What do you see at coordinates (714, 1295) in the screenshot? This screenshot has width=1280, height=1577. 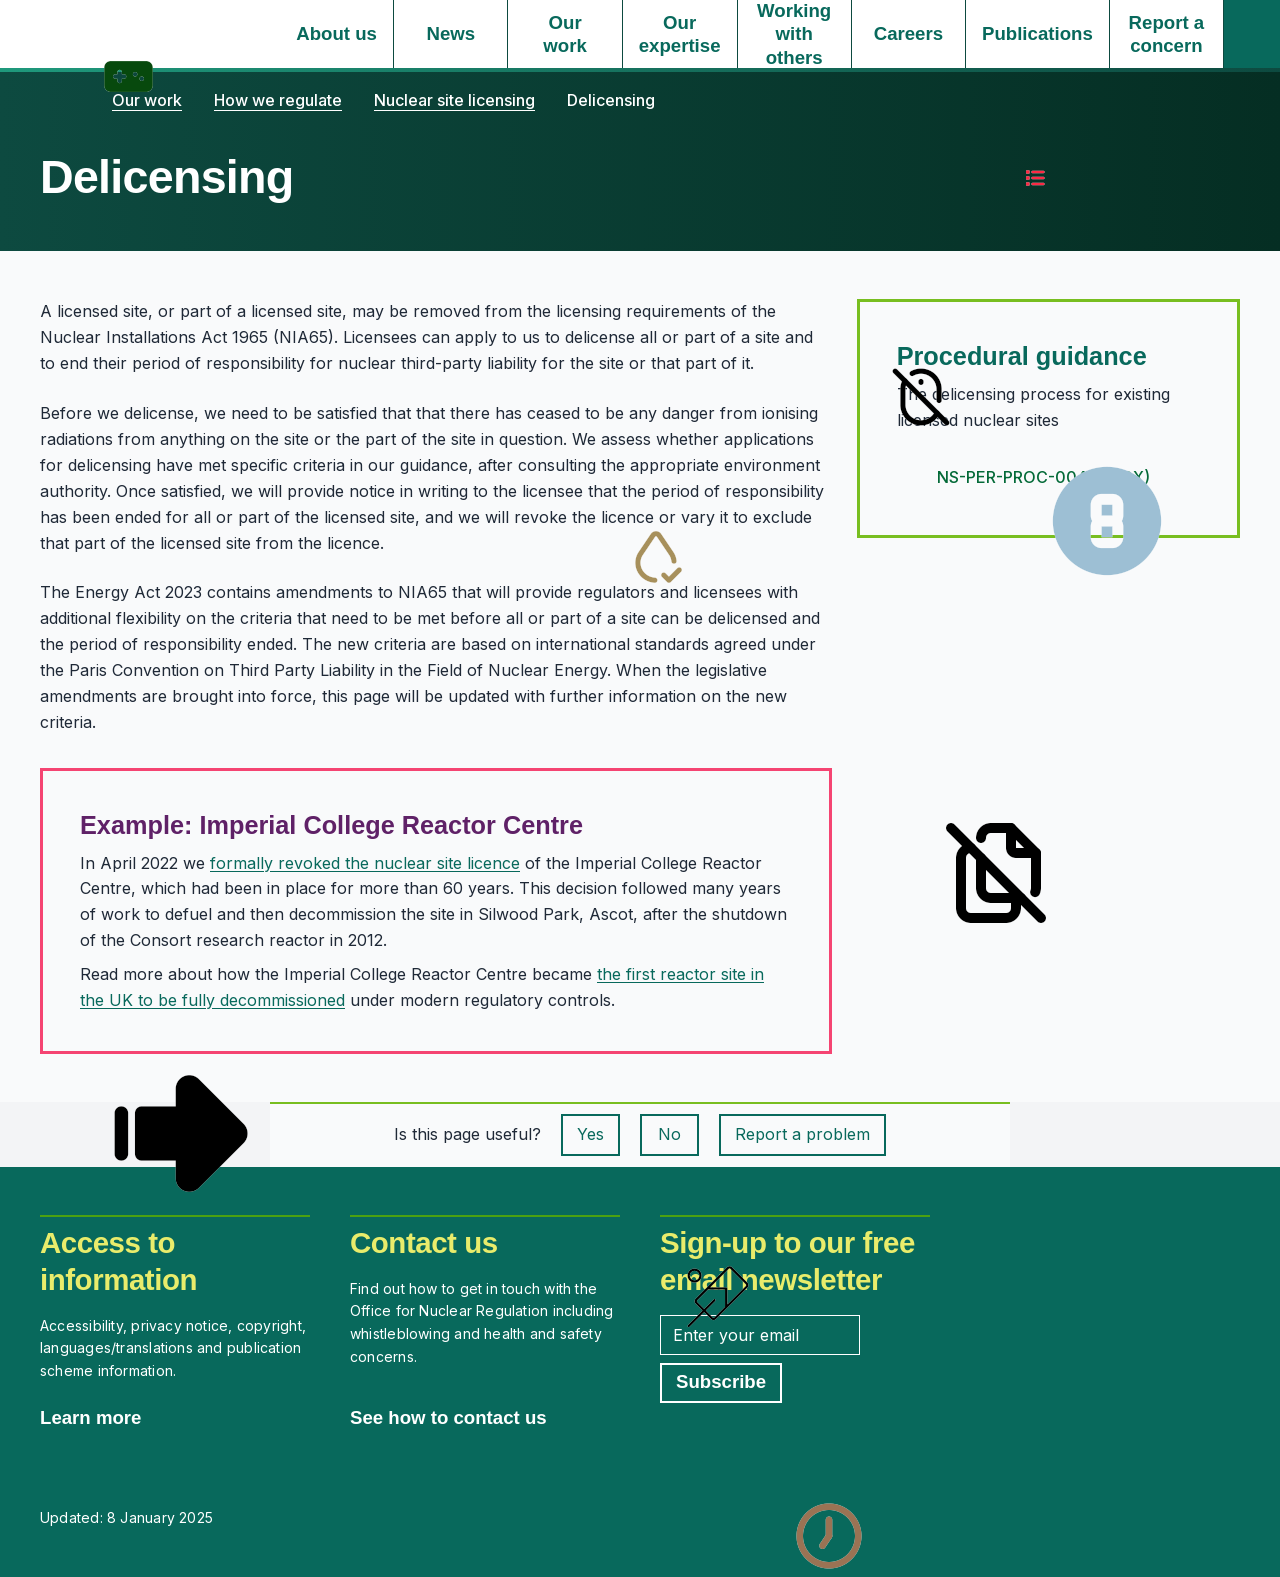 I see `cricket sport or game category` at bounding box center [714, 1295].